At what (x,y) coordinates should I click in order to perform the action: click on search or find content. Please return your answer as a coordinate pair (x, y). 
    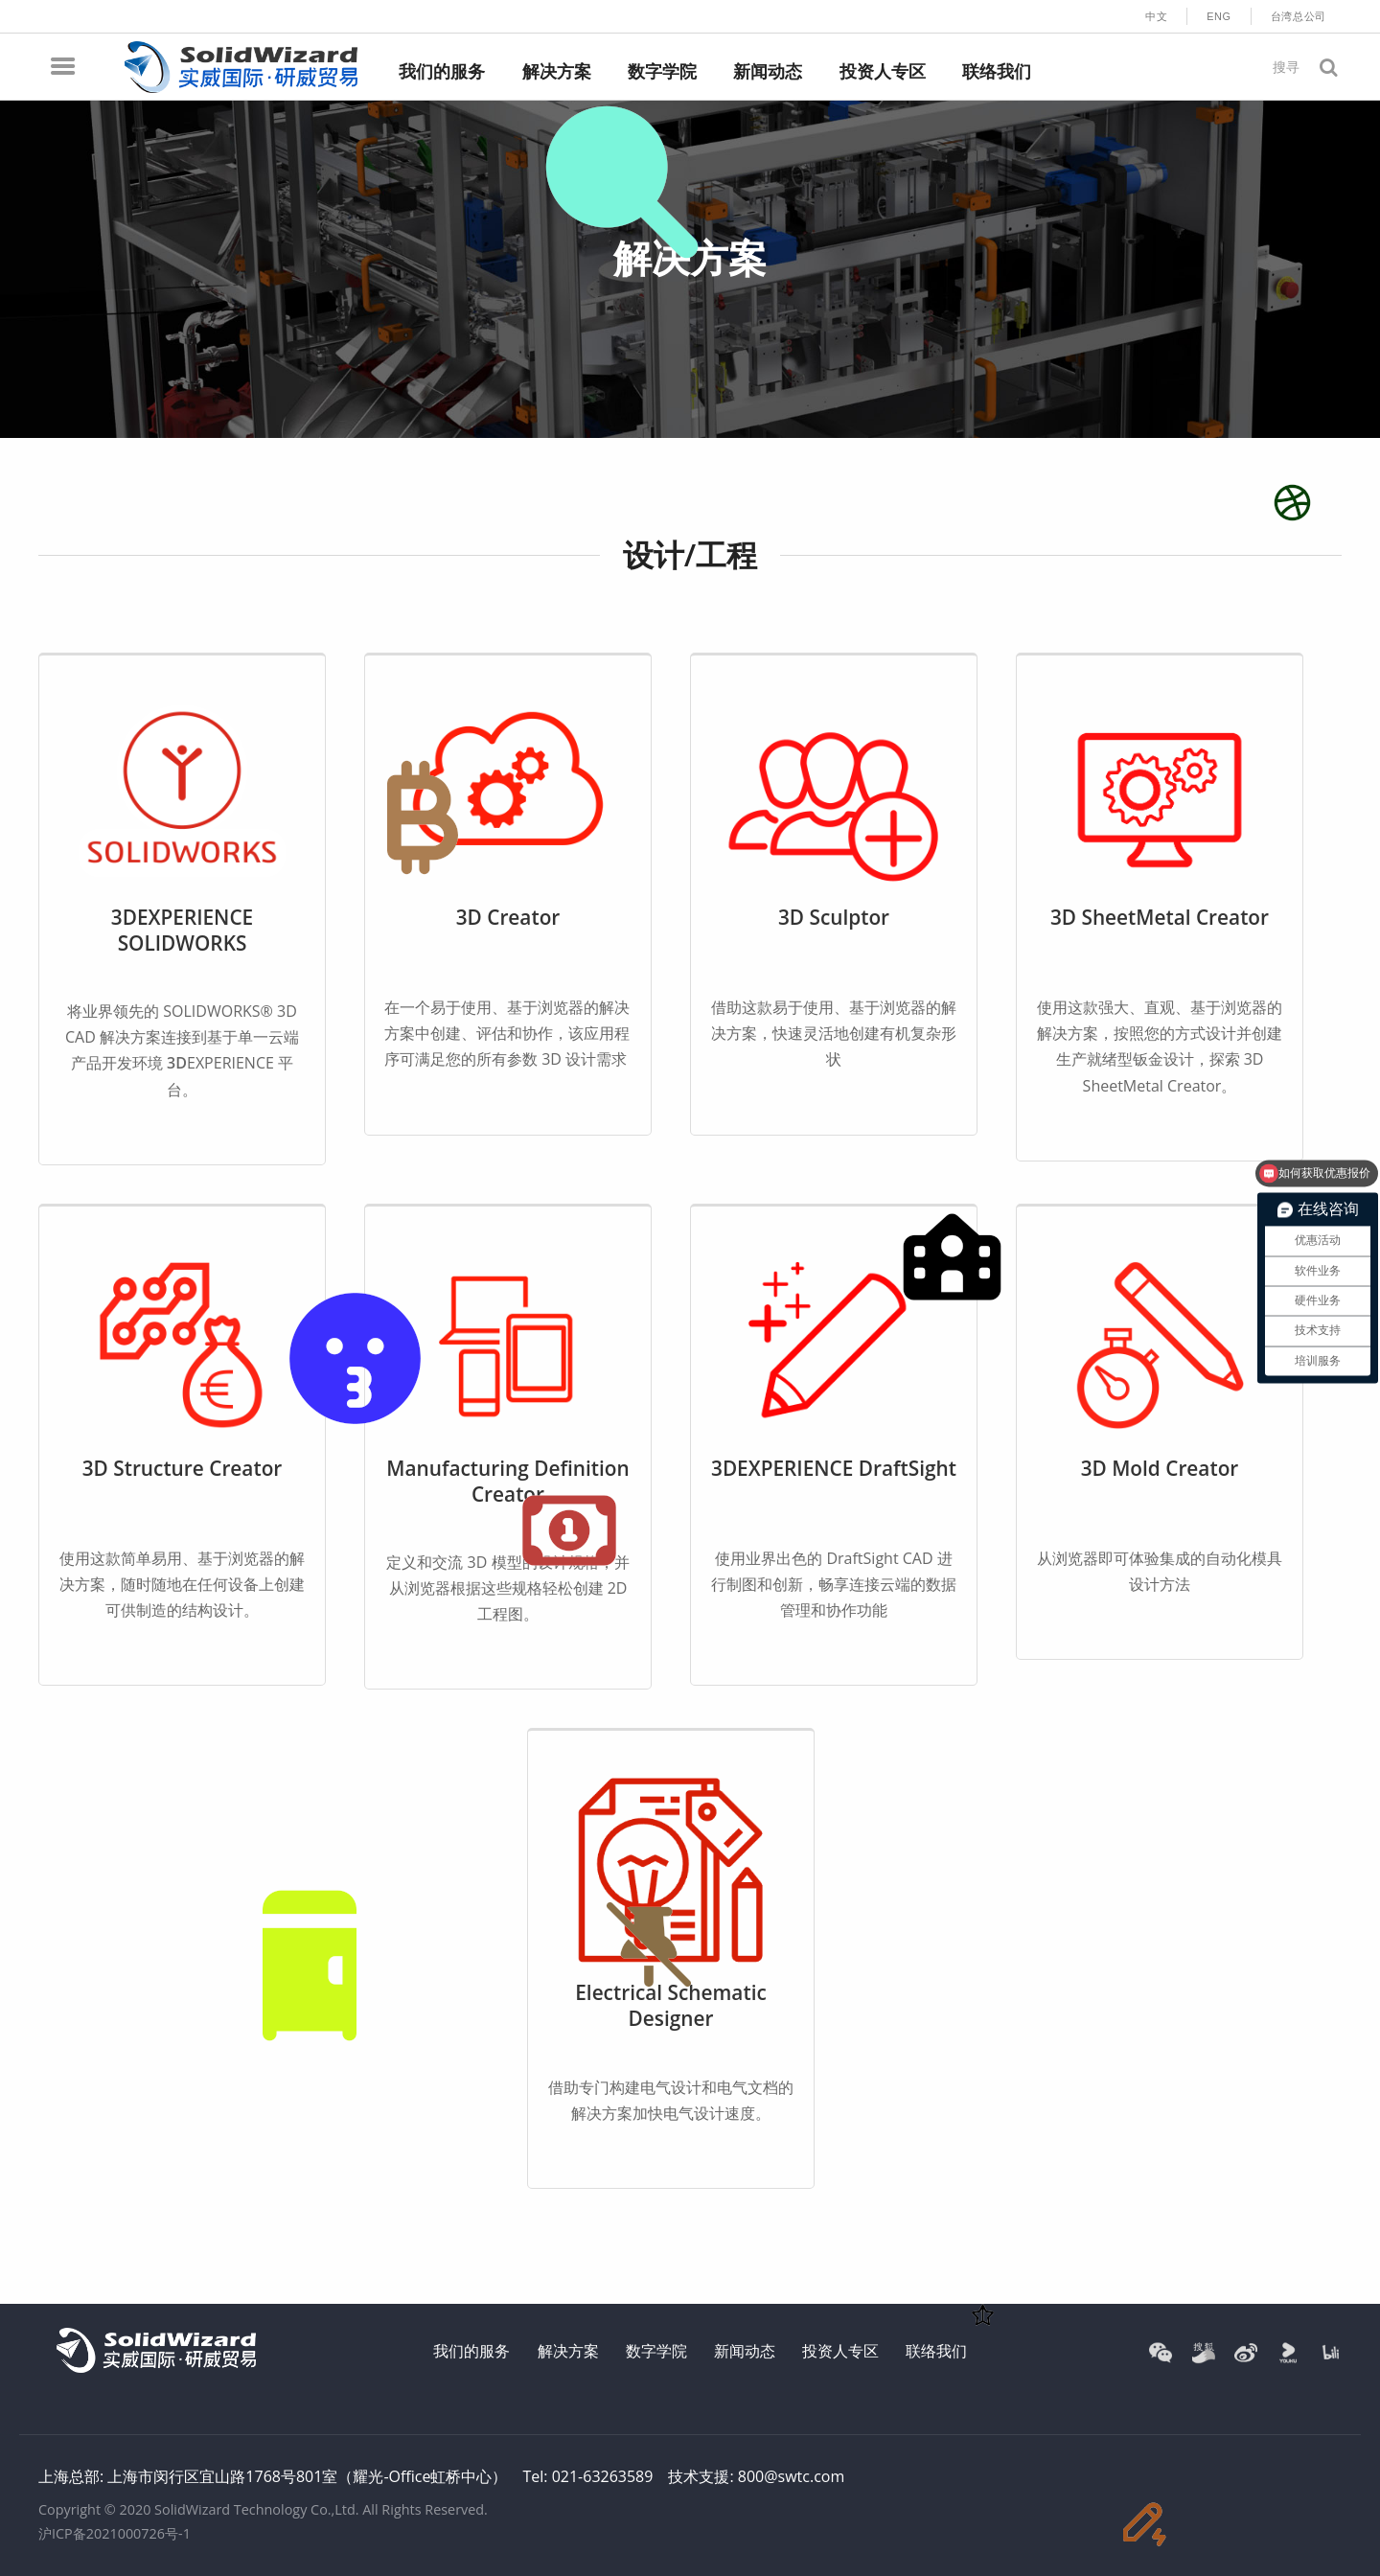
    Looking at the image, I should click on (622, 182).